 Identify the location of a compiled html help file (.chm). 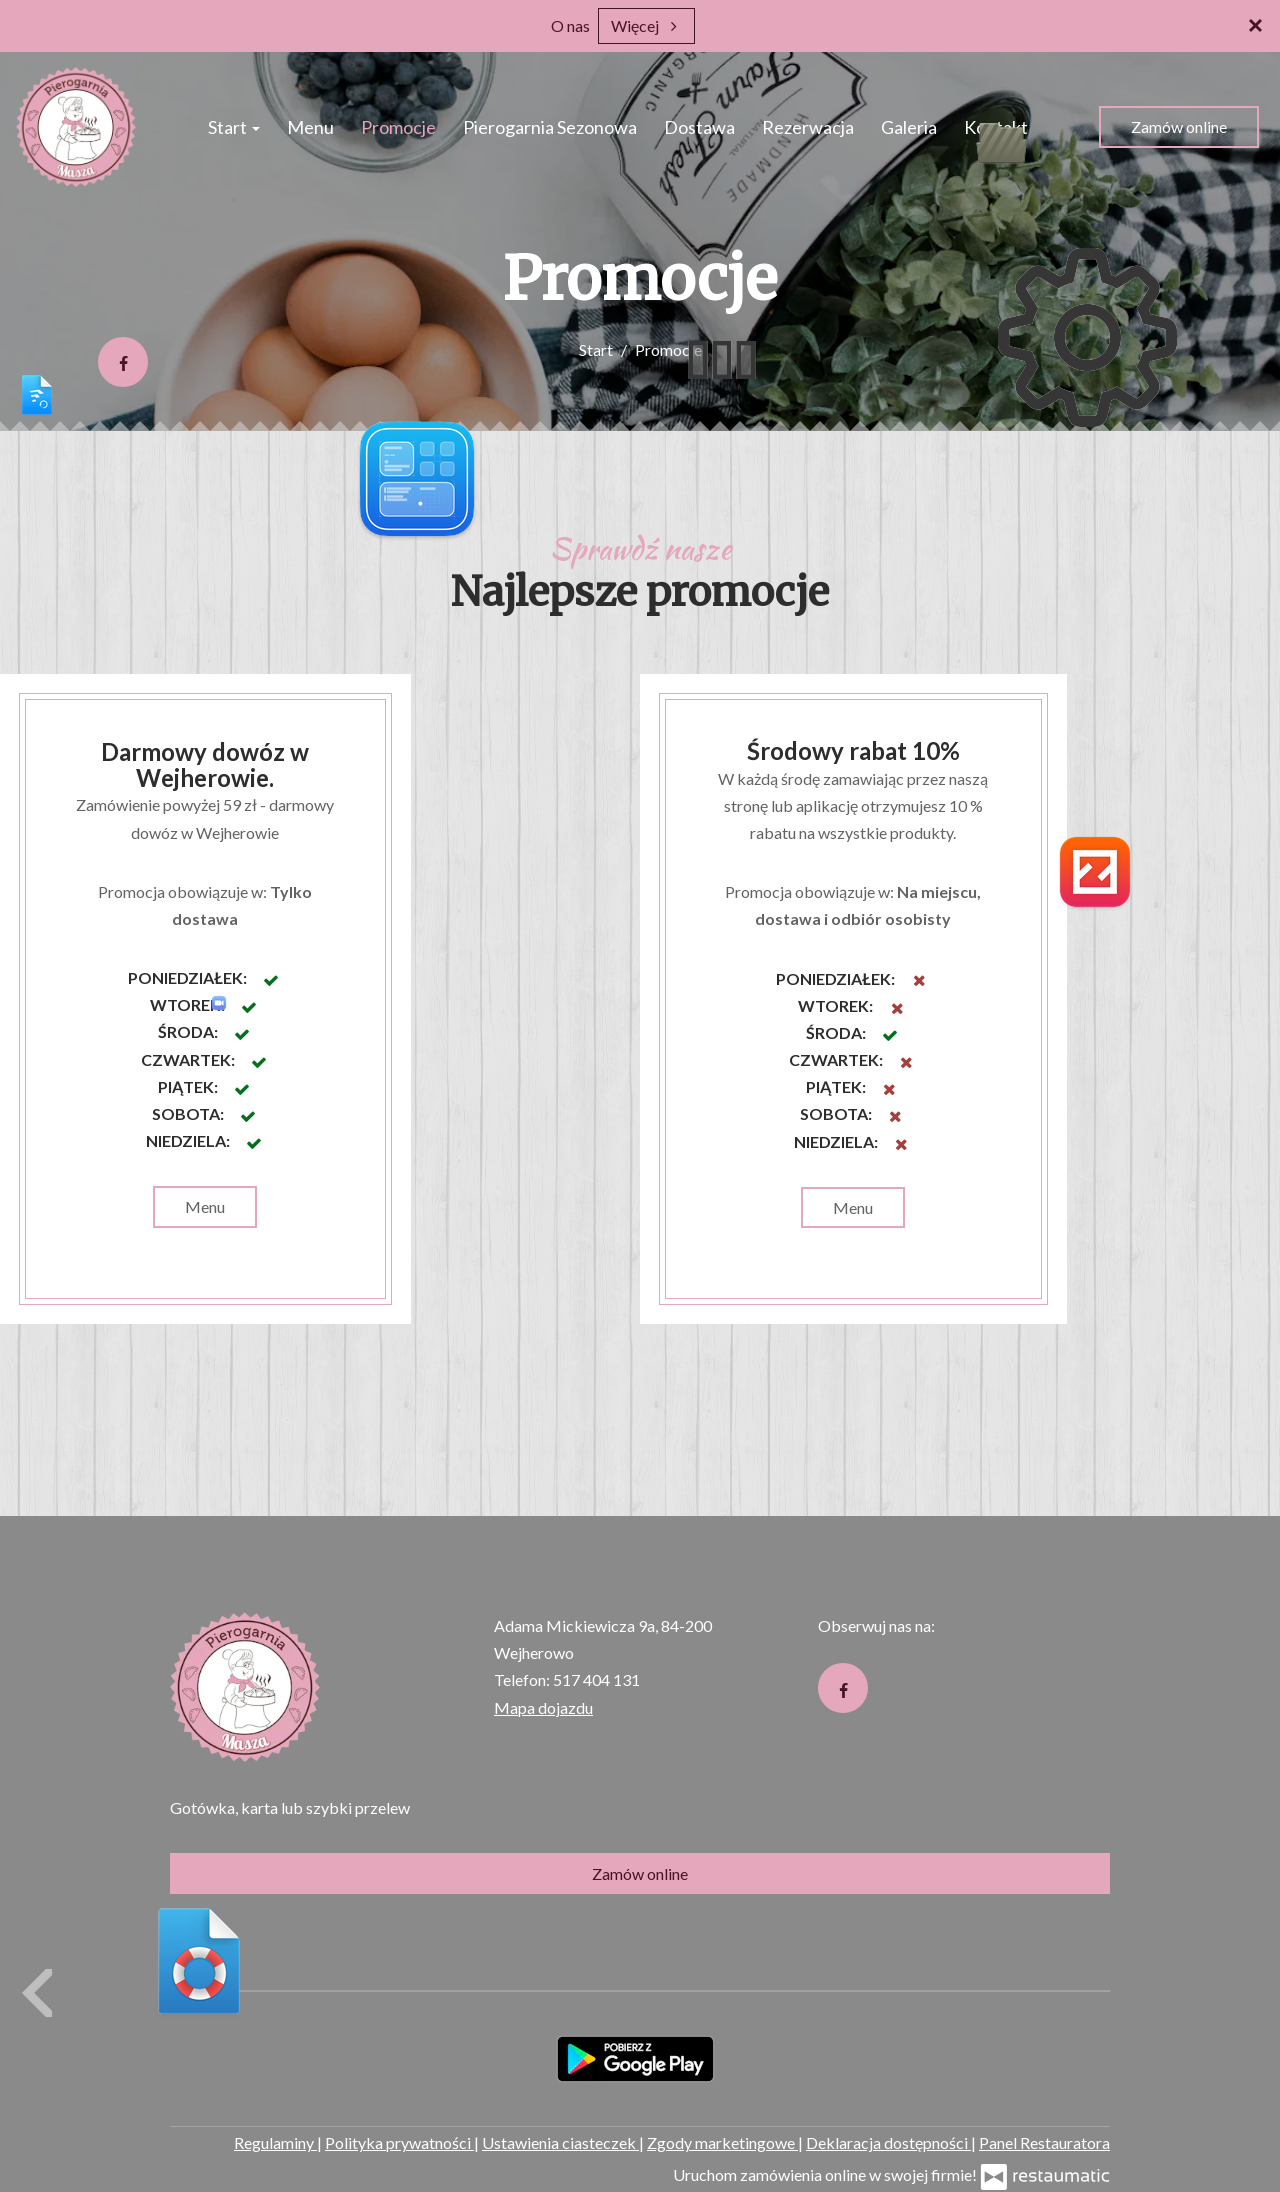
(199, 1961).